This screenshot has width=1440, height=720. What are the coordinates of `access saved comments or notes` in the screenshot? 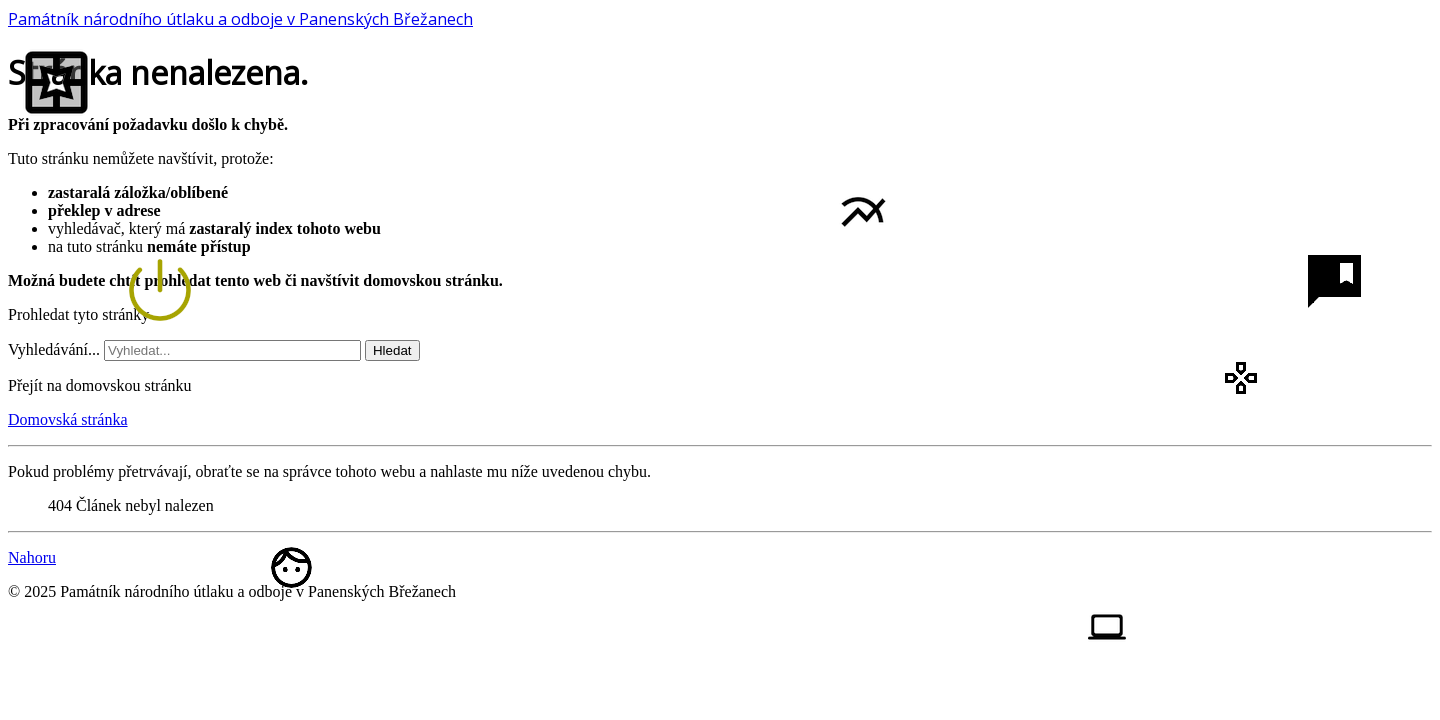 It's located at (1334, 281).